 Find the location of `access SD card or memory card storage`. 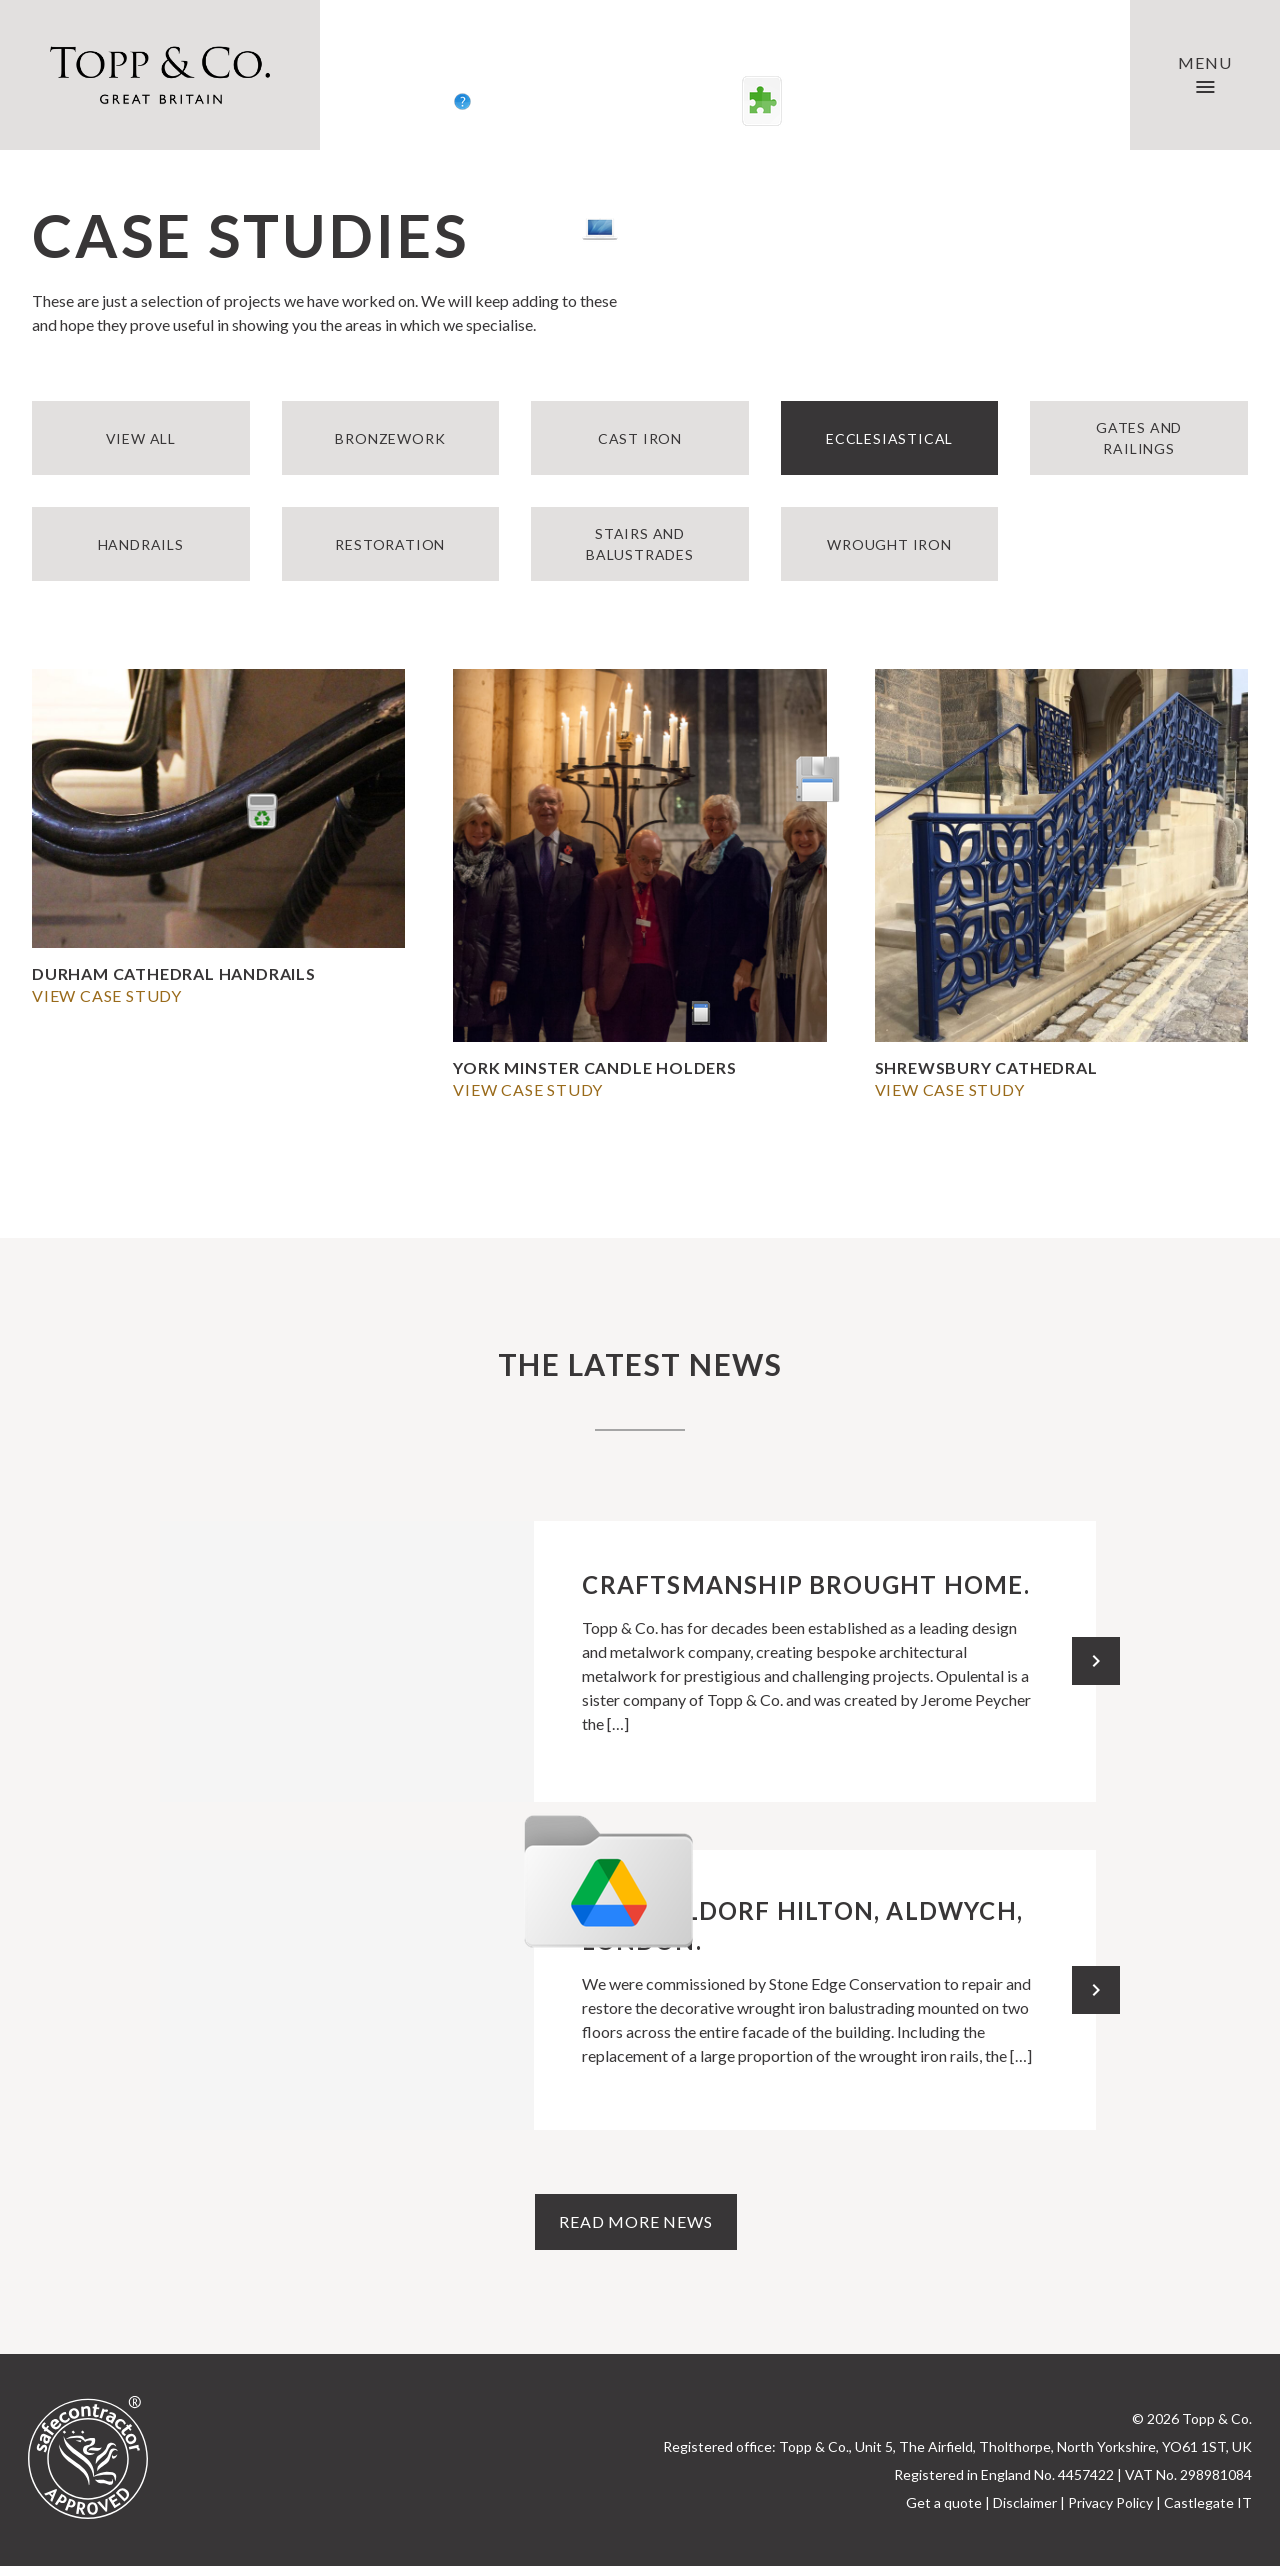

access SD card or memory card storage is located at coordinates (701, 1013).